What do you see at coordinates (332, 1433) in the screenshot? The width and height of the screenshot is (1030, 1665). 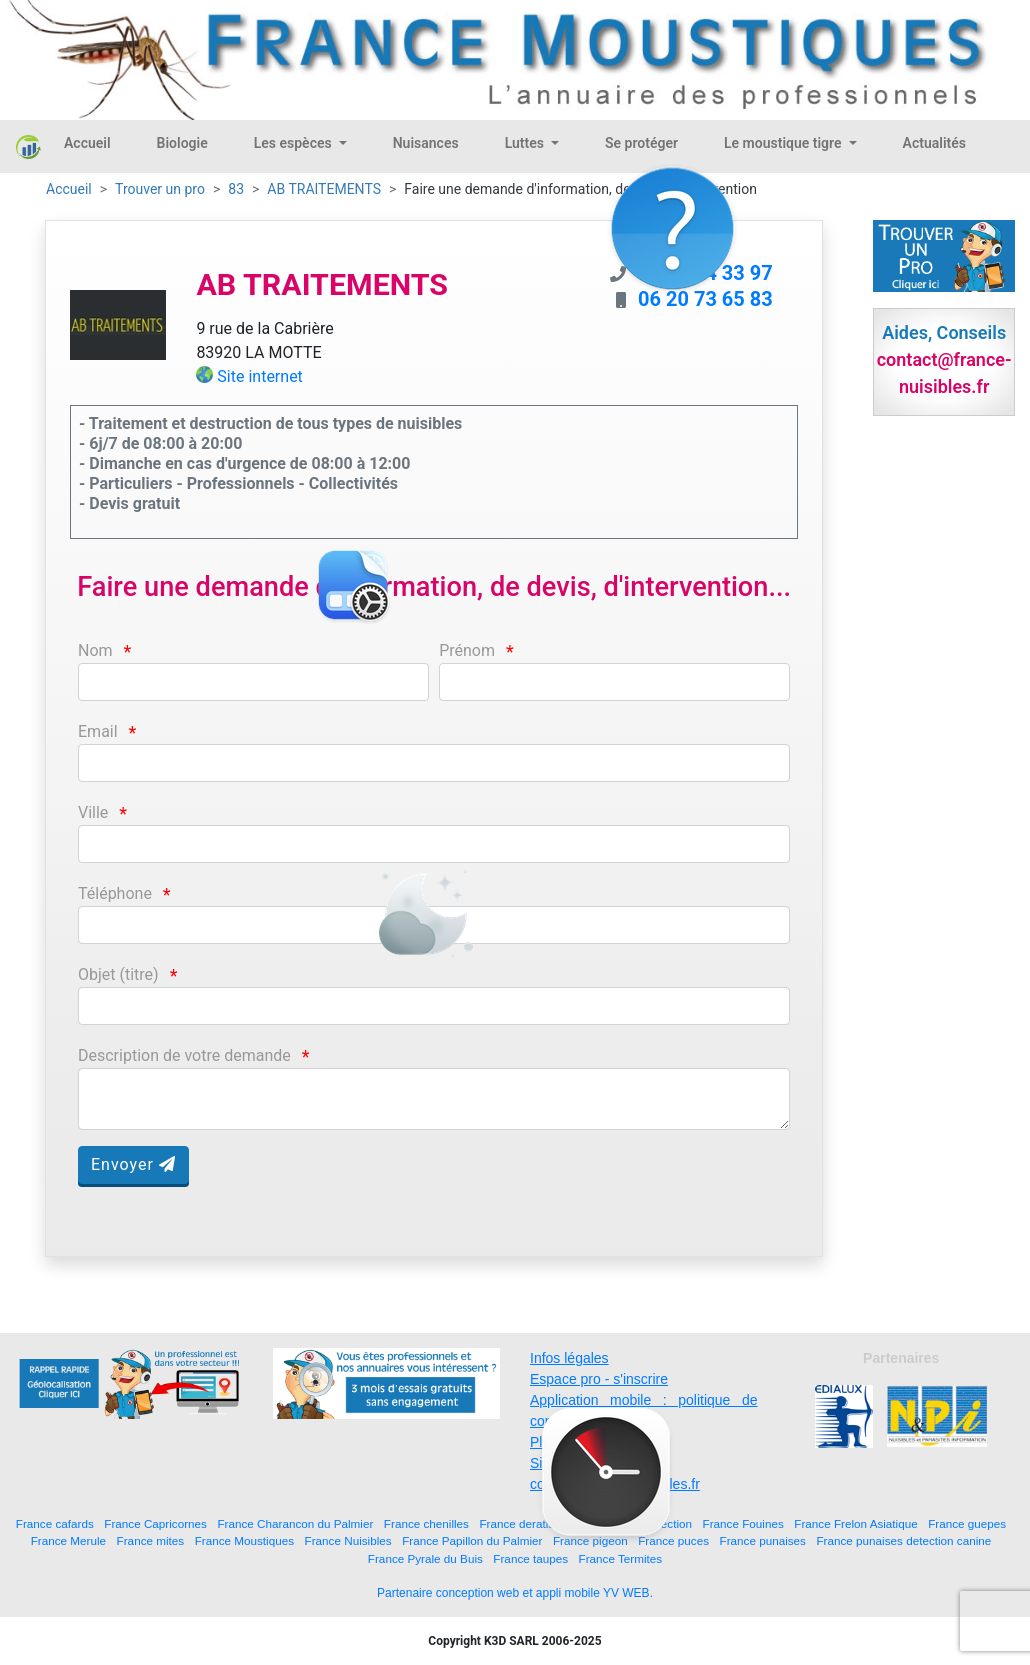 I see `manage online accounts and connected services` at bounding box center [332, 1433].